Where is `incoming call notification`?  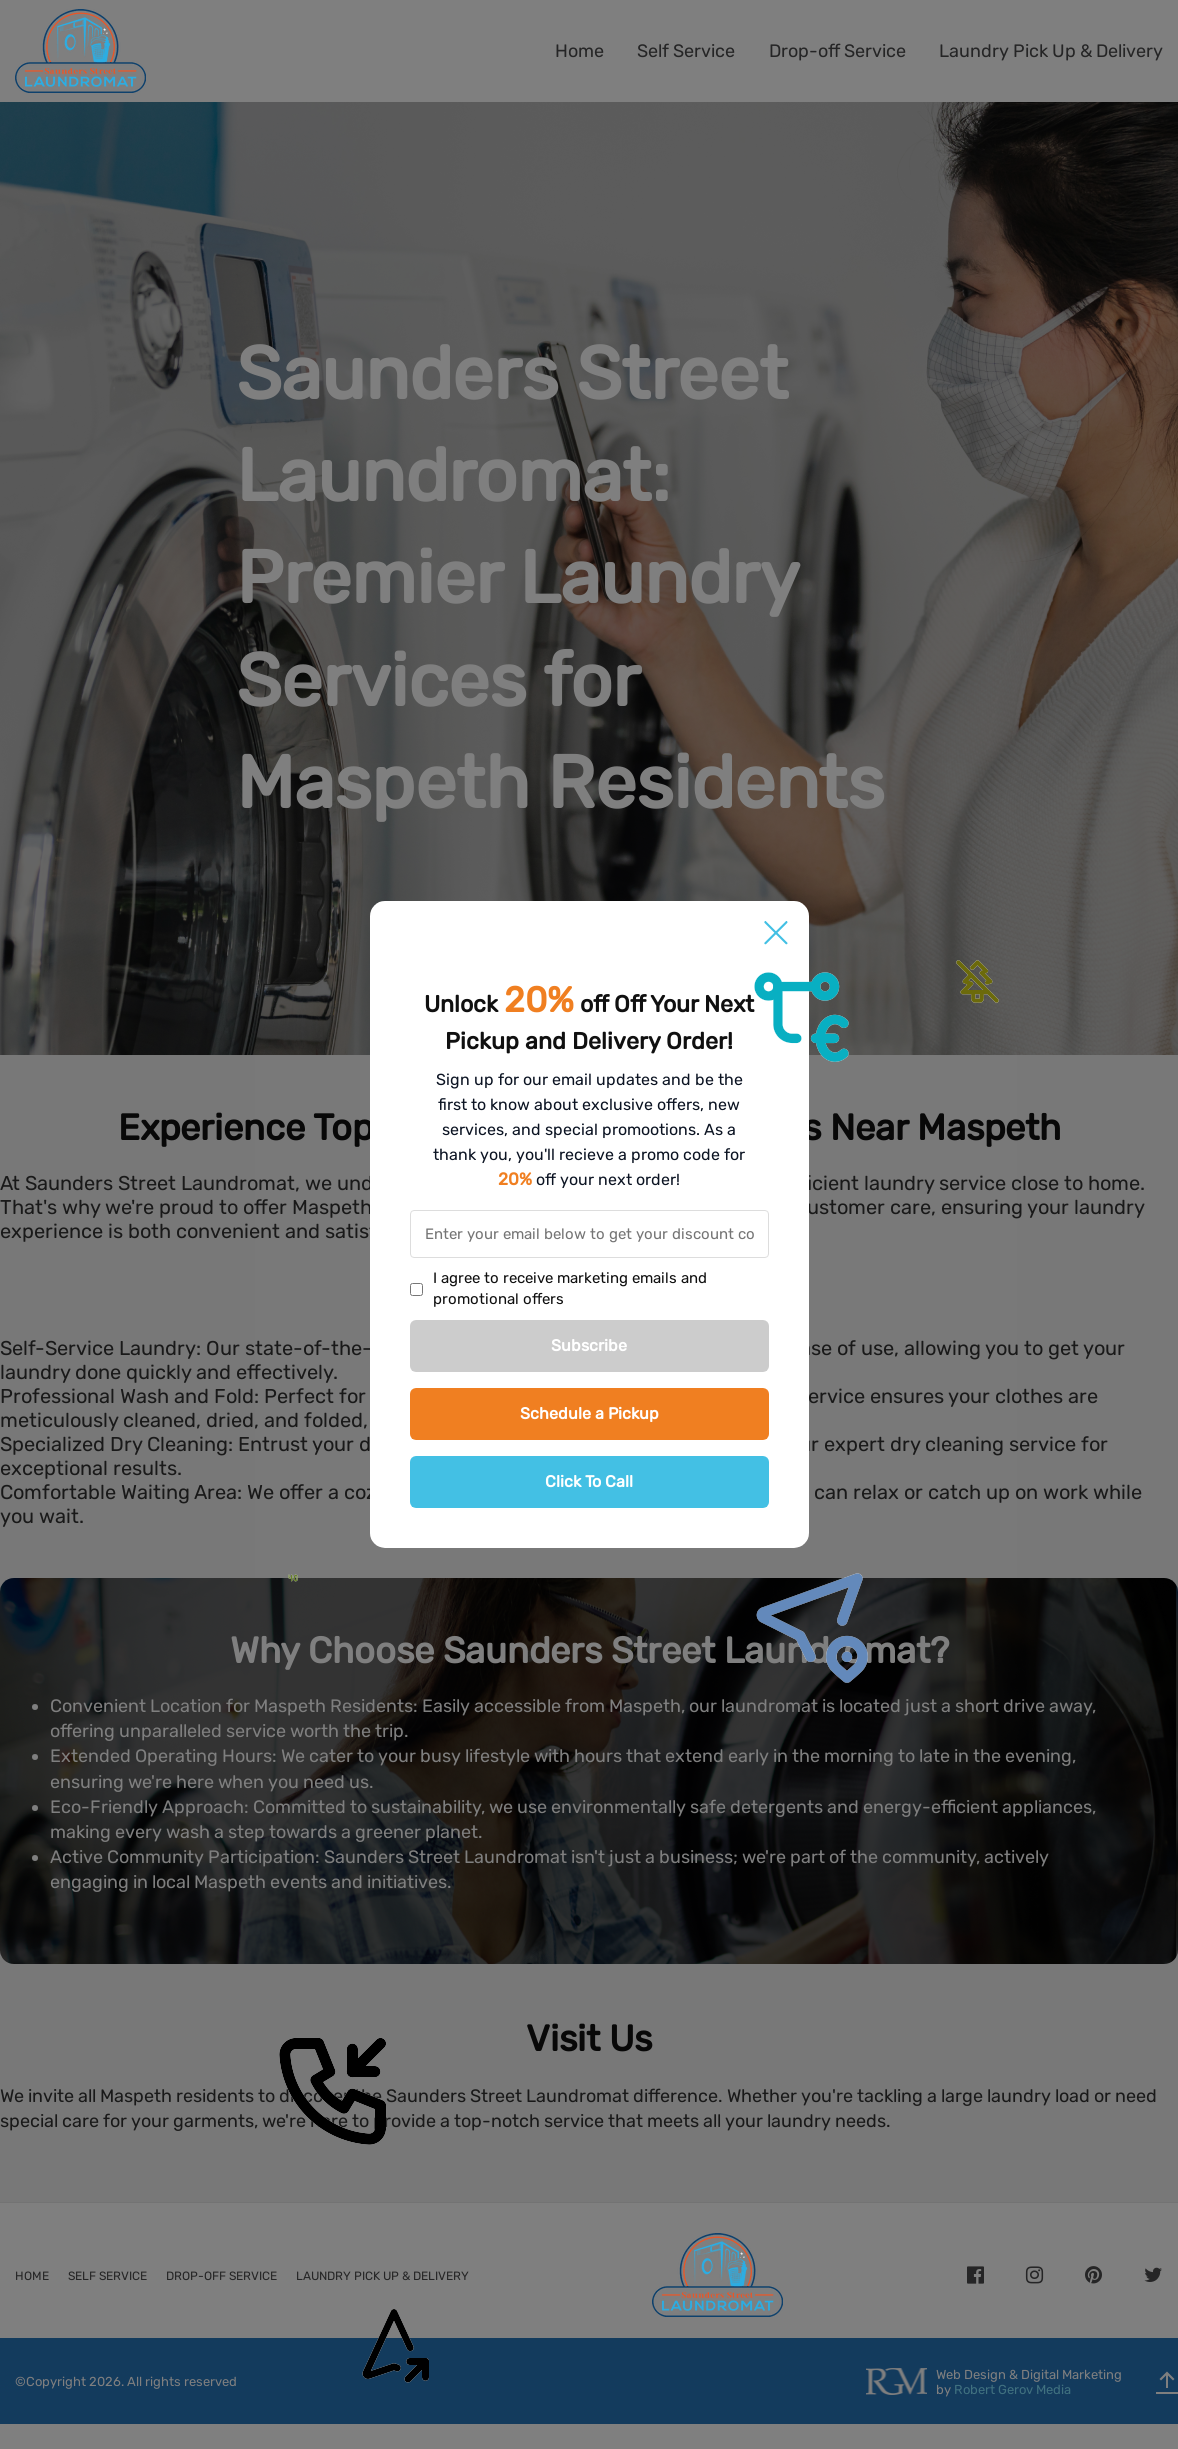
incoming call notification is located at coordinates (335, 2088).